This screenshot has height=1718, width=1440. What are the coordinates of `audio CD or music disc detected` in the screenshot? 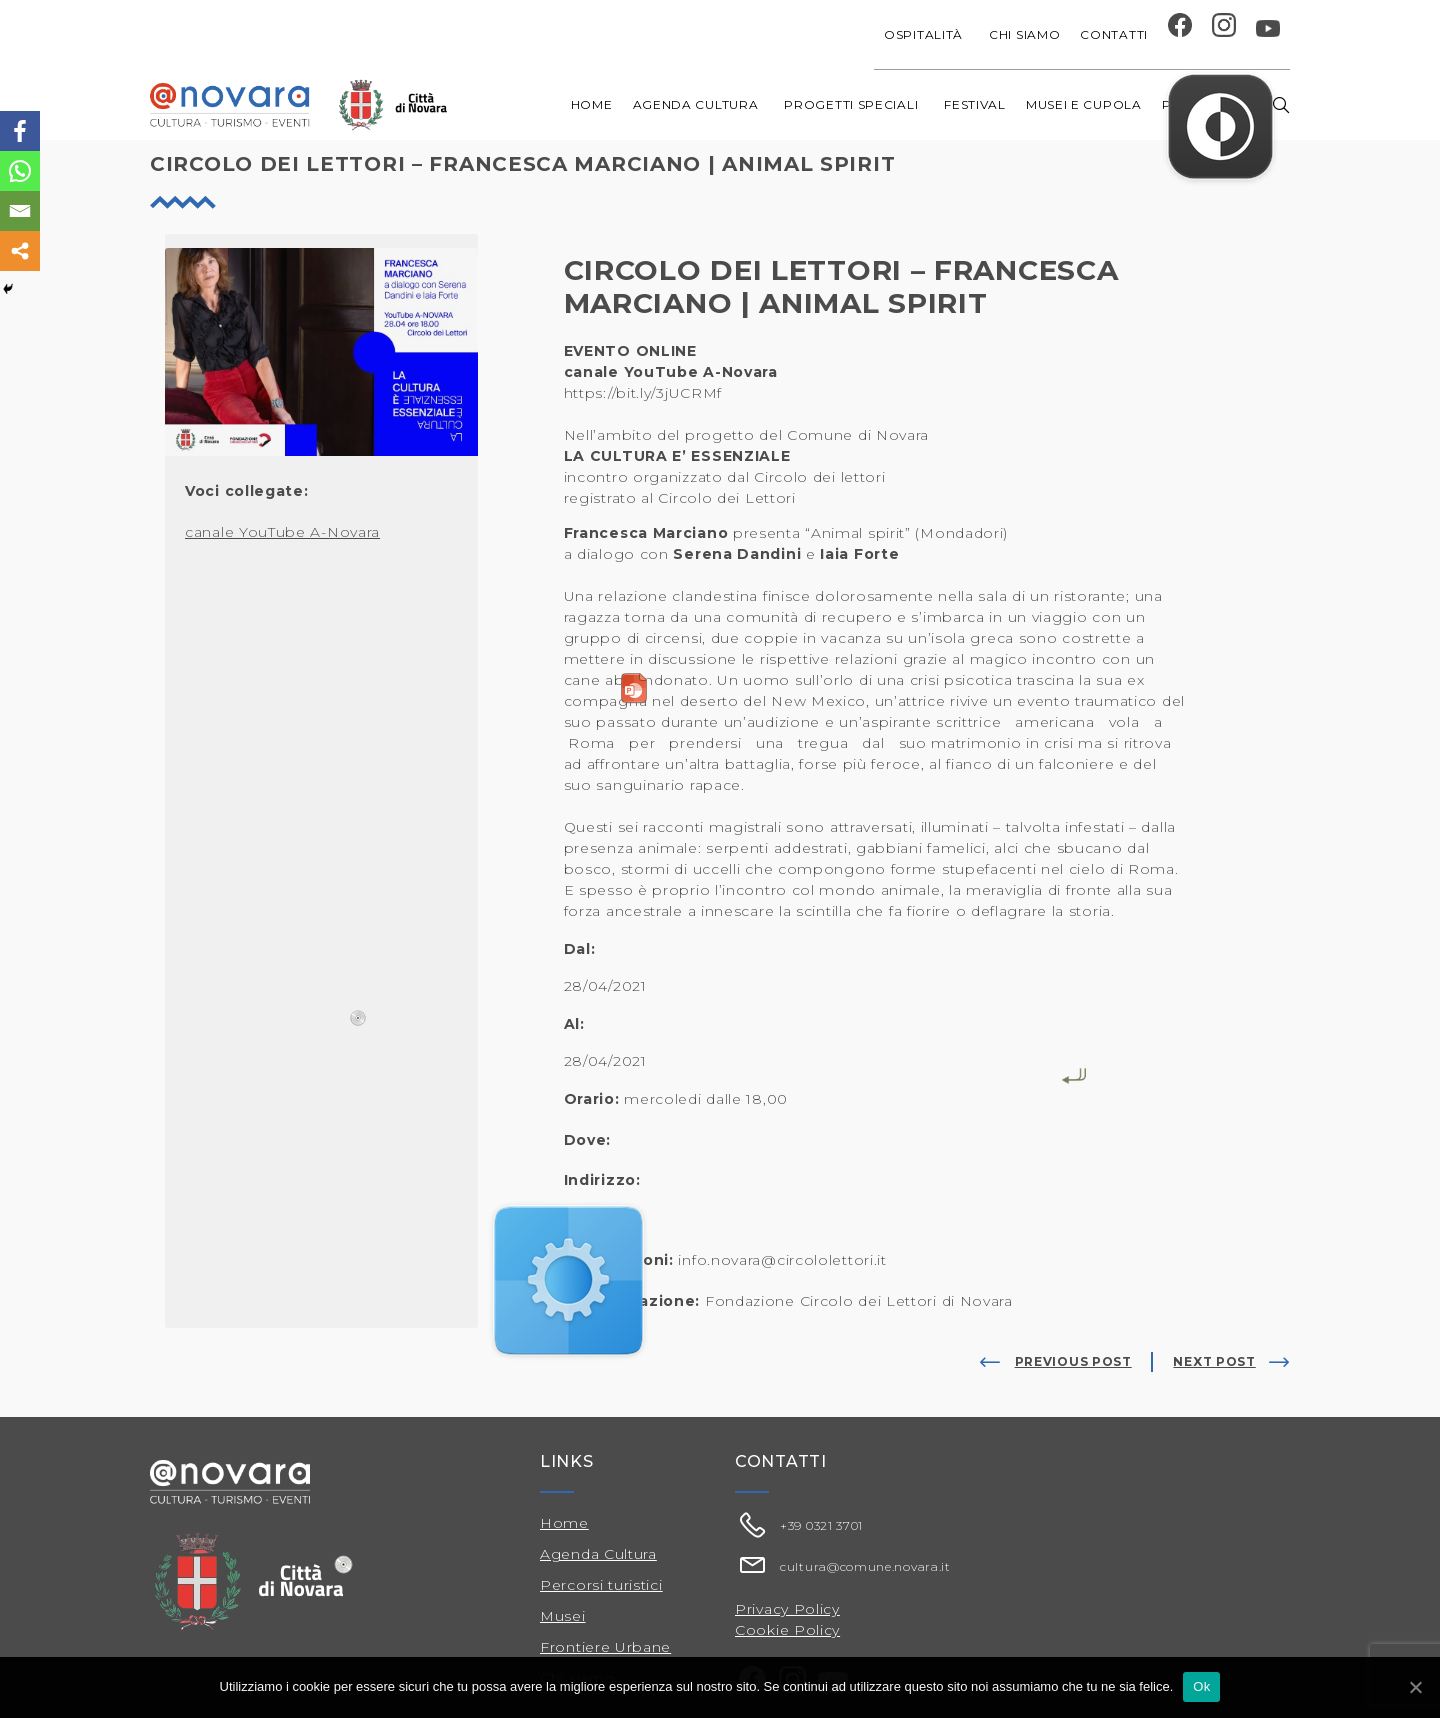 It's located at (358, 1018).